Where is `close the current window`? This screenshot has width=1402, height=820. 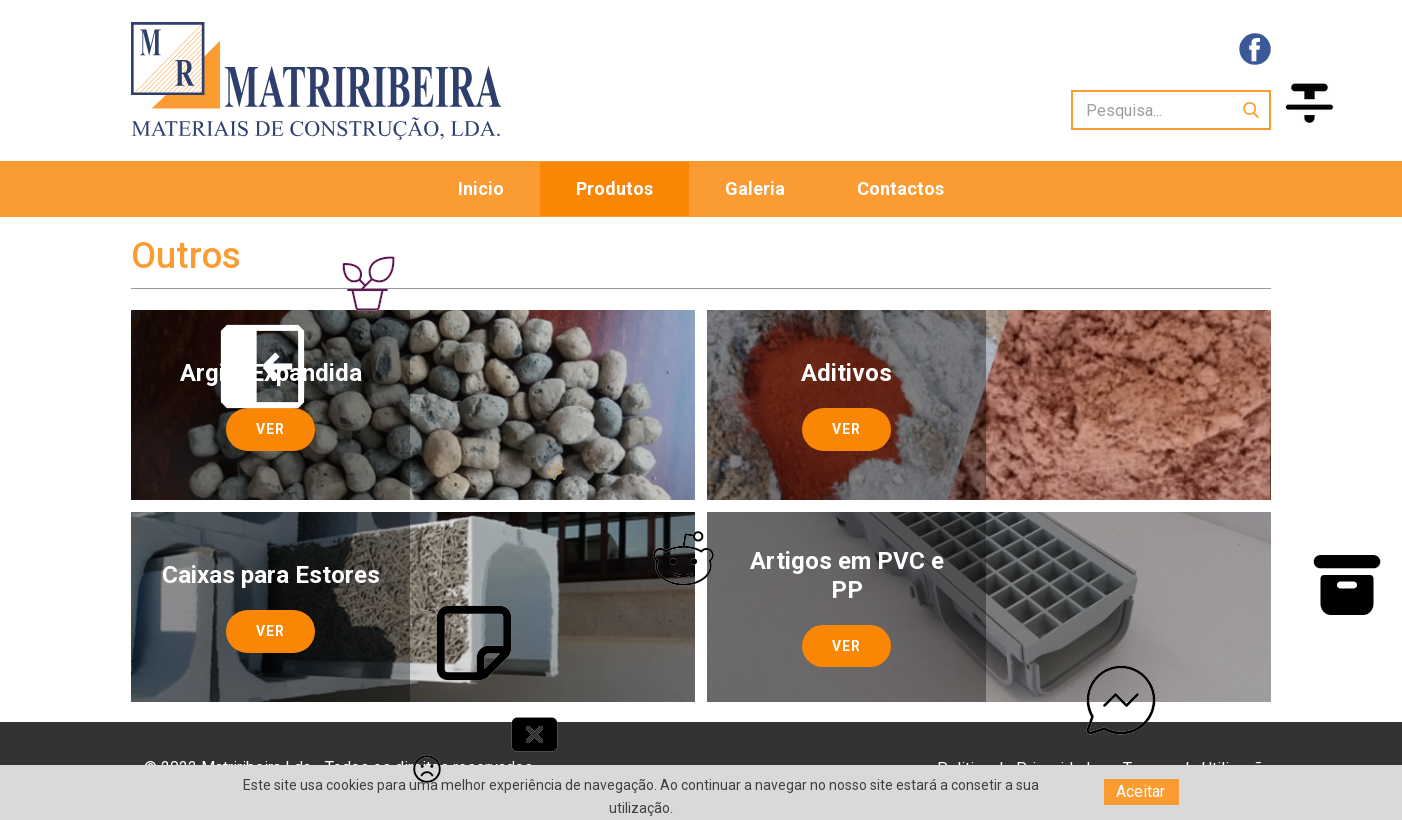
close the current window is located at coordinates (534, 734).